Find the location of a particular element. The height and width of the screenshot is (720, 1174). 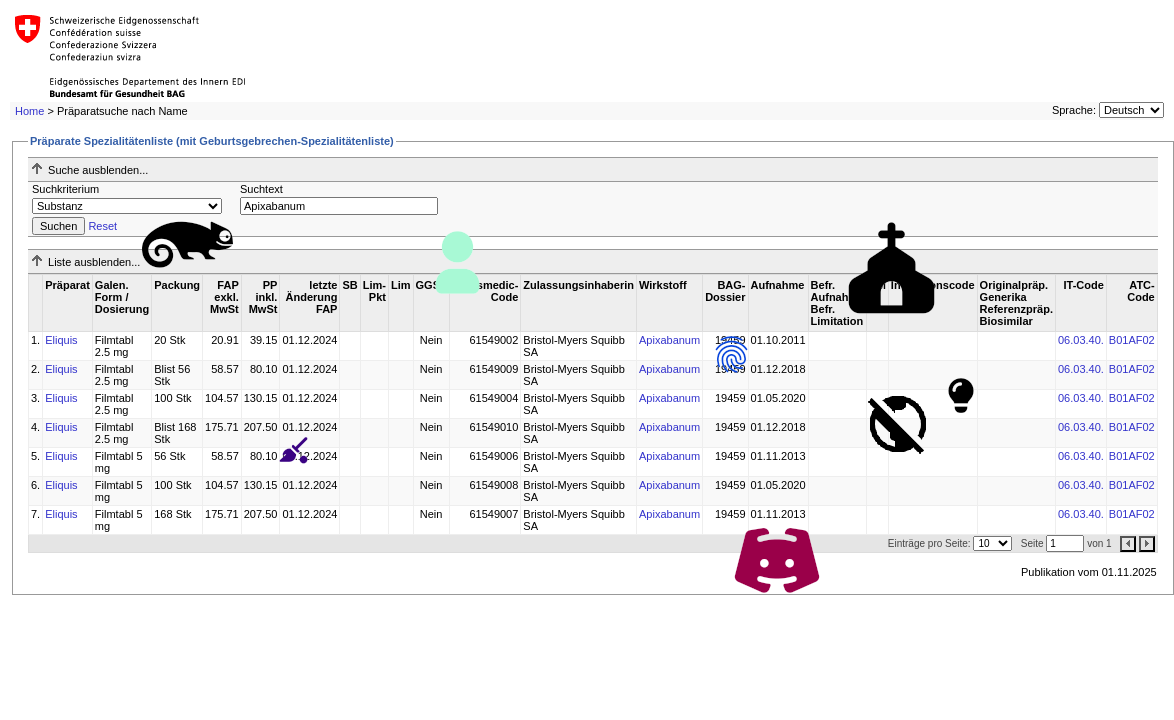

view your profile is located at coordinates (457, 262).